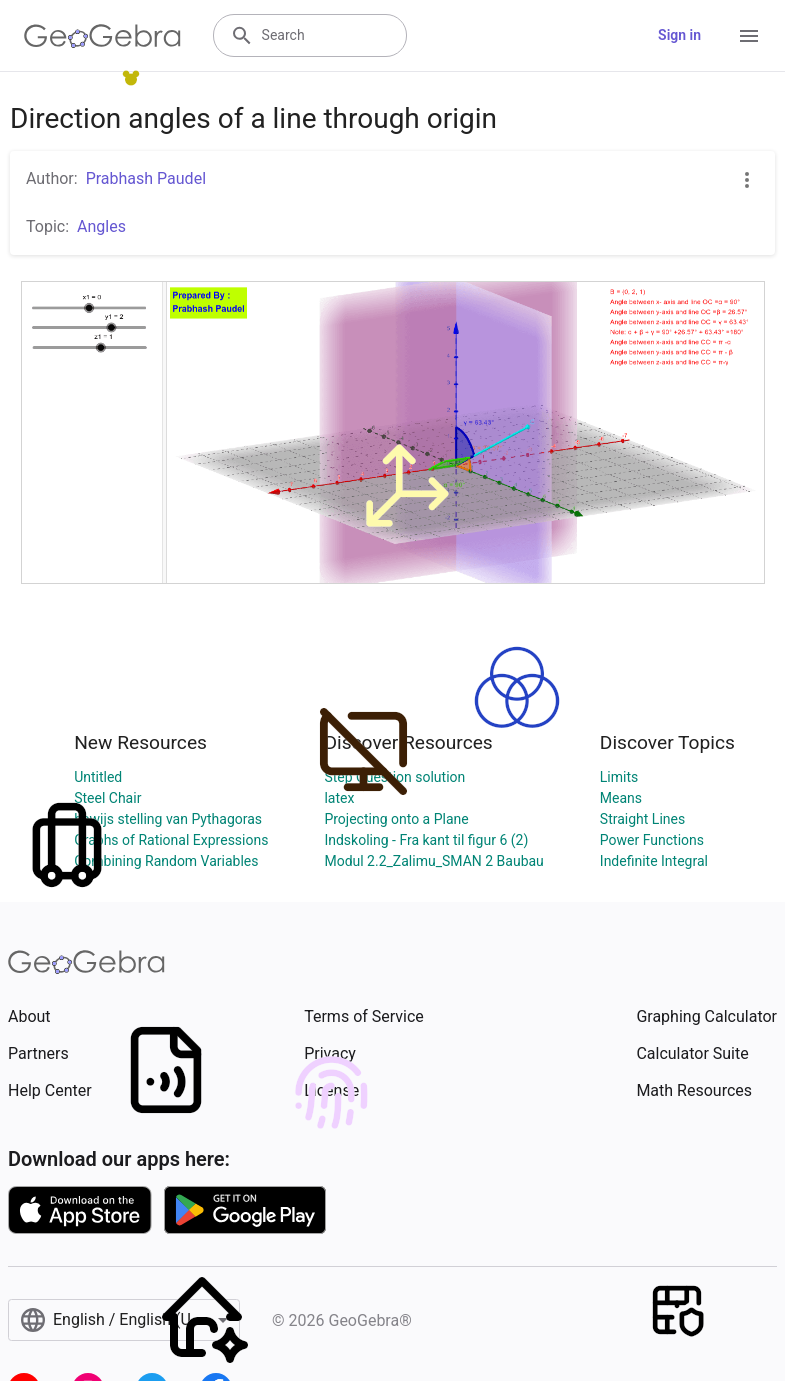 The width and height of the screenshot is (785, 1381). What do you see at coordinates (331, 1092) in the screenshot?
I see `enable fingerprint authentication` at bounding box center [331, 1092].